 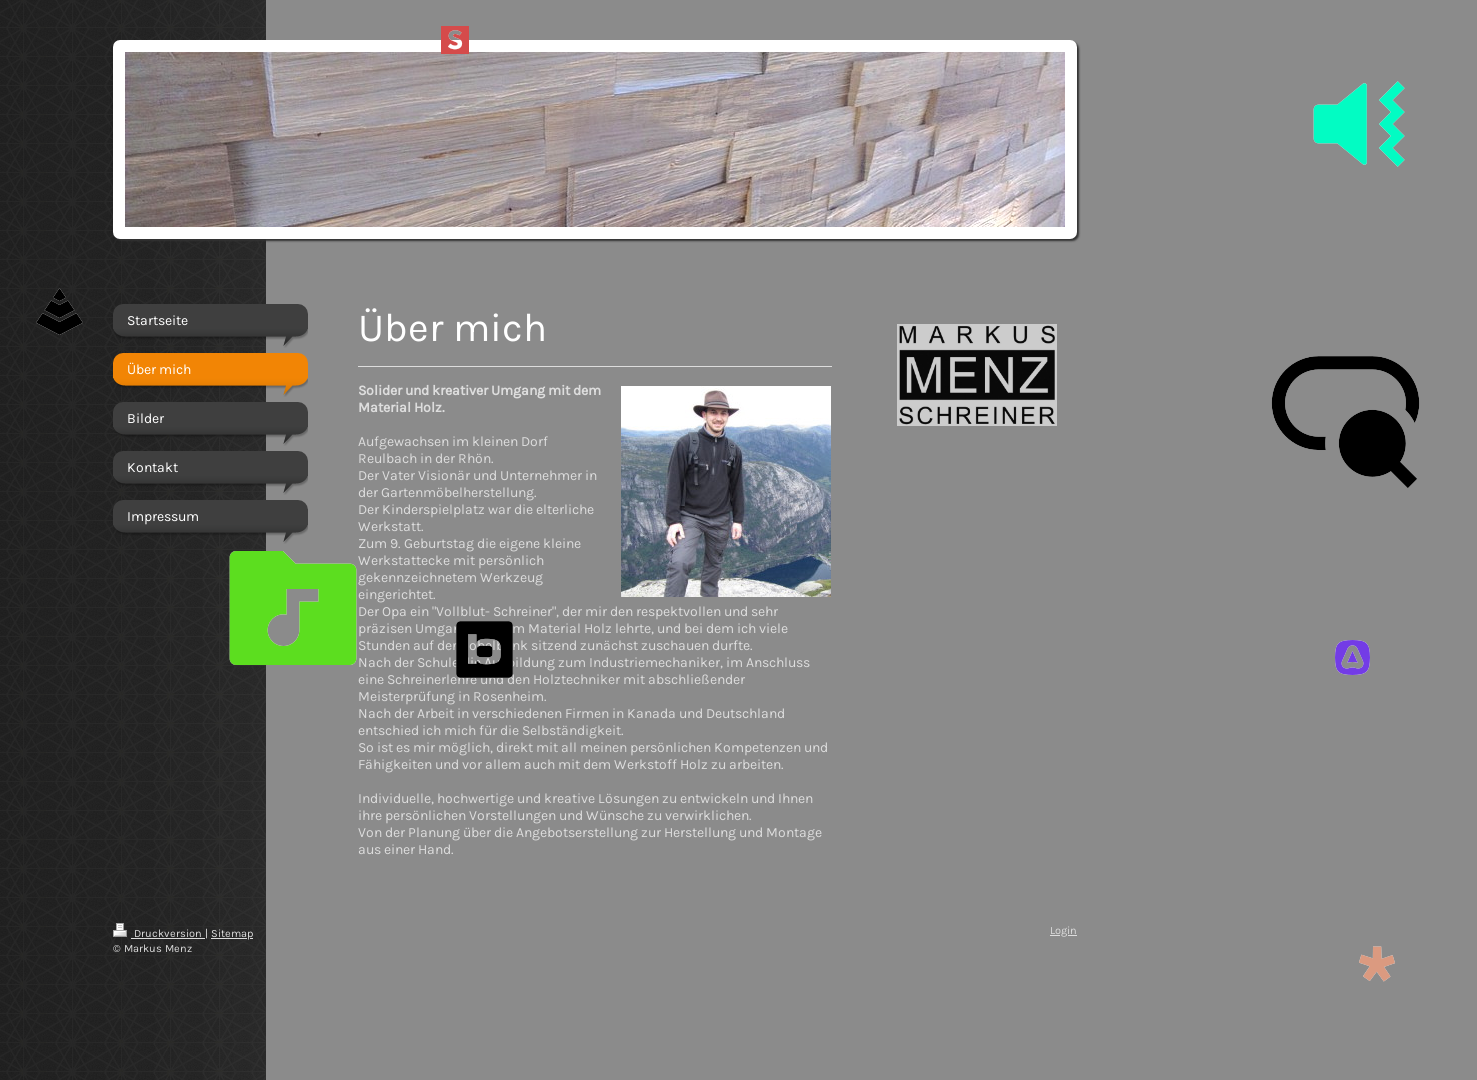 What do you see at coordinates (455, 40) in the screenshot?
I see `semantic ui framework logo` at bounding box center [455, 40].